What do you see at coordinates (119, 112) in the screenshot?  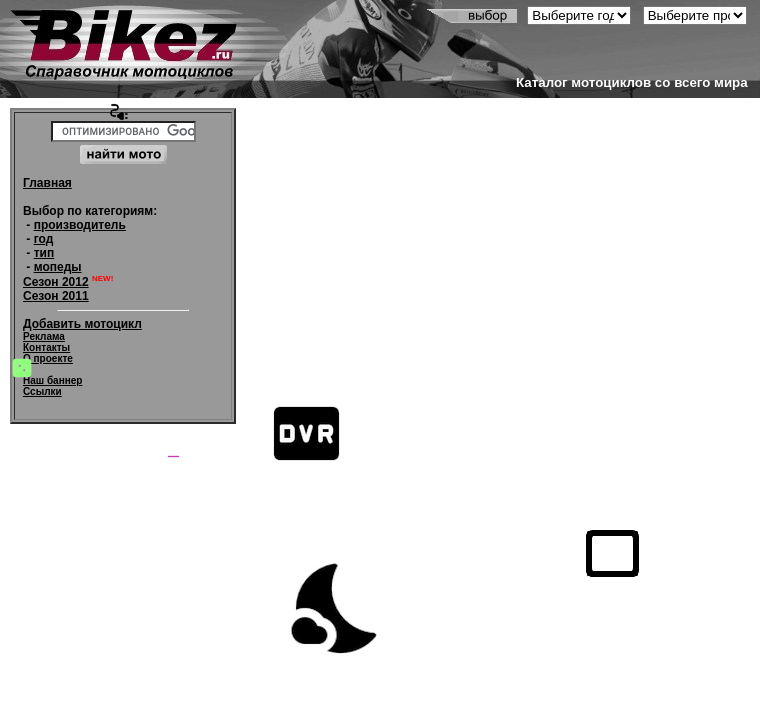 I see `access electrical or charging services nearby` at bounding box center [119, 112].